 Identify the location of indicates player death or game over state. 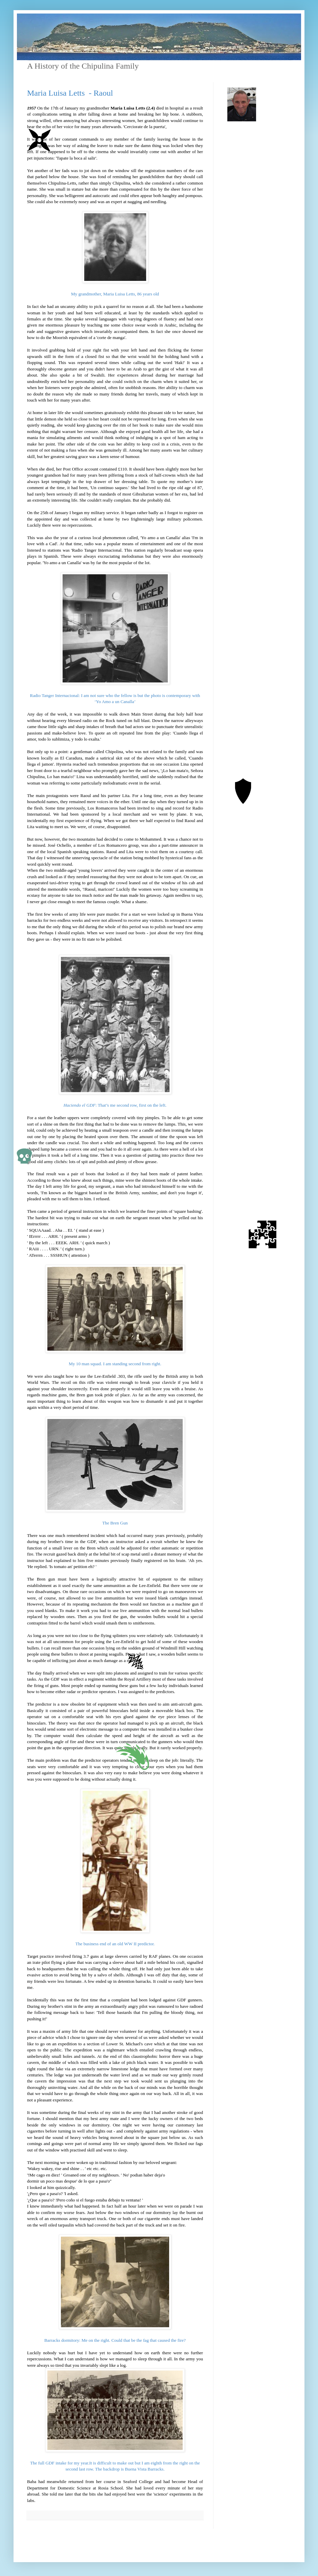
(24, 1156).